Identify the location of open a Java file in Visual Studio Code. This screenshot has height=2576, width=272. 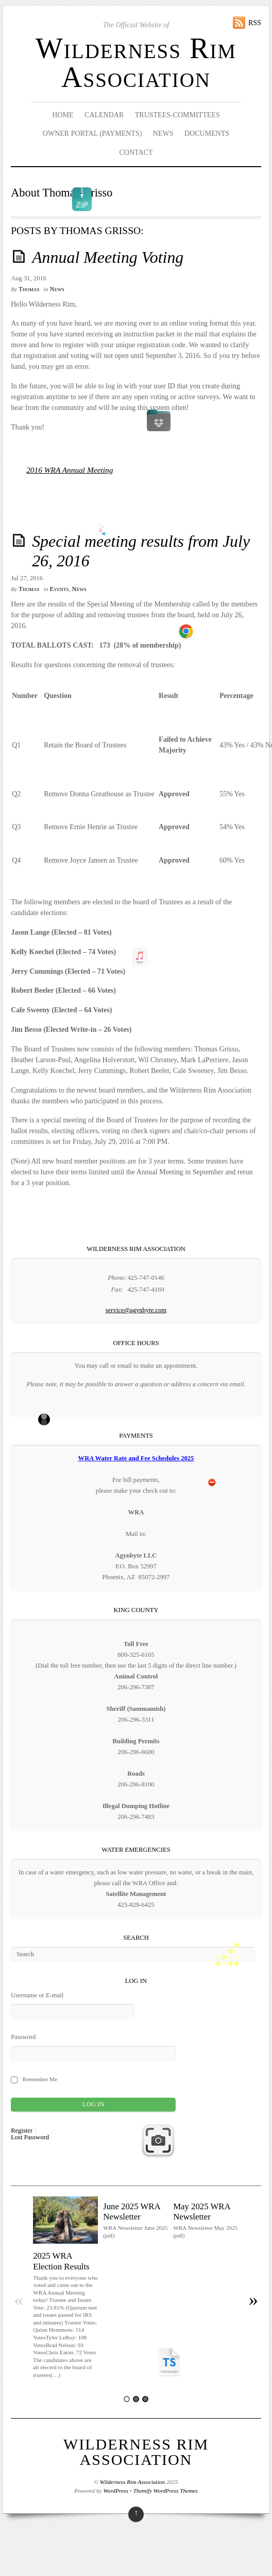
(100, 530).